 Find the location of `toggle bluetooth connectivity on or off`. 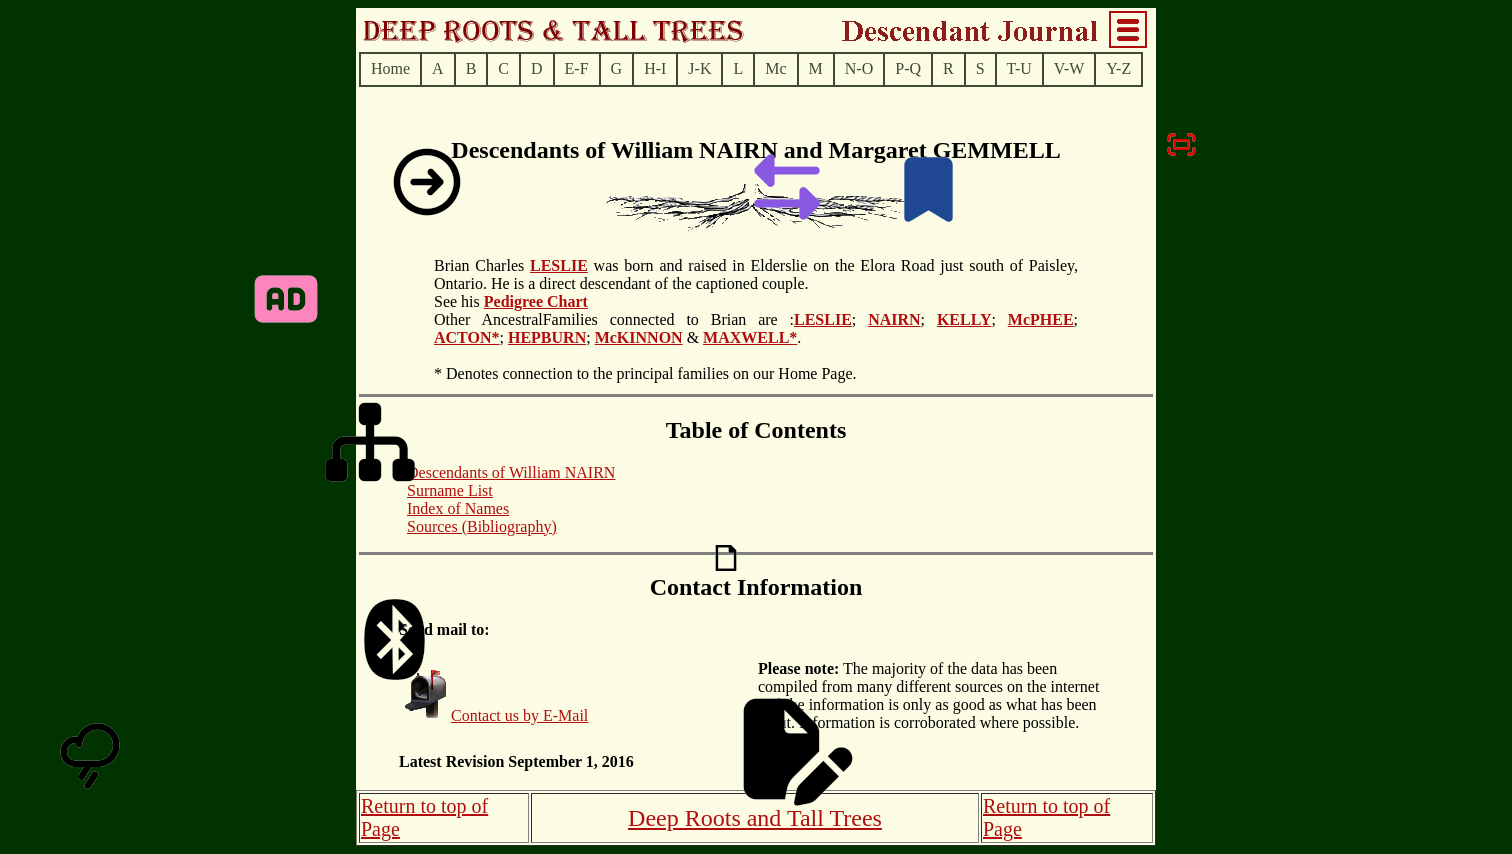

toggle bluetooth connectivity on or off is located at coordinates (394, 639).